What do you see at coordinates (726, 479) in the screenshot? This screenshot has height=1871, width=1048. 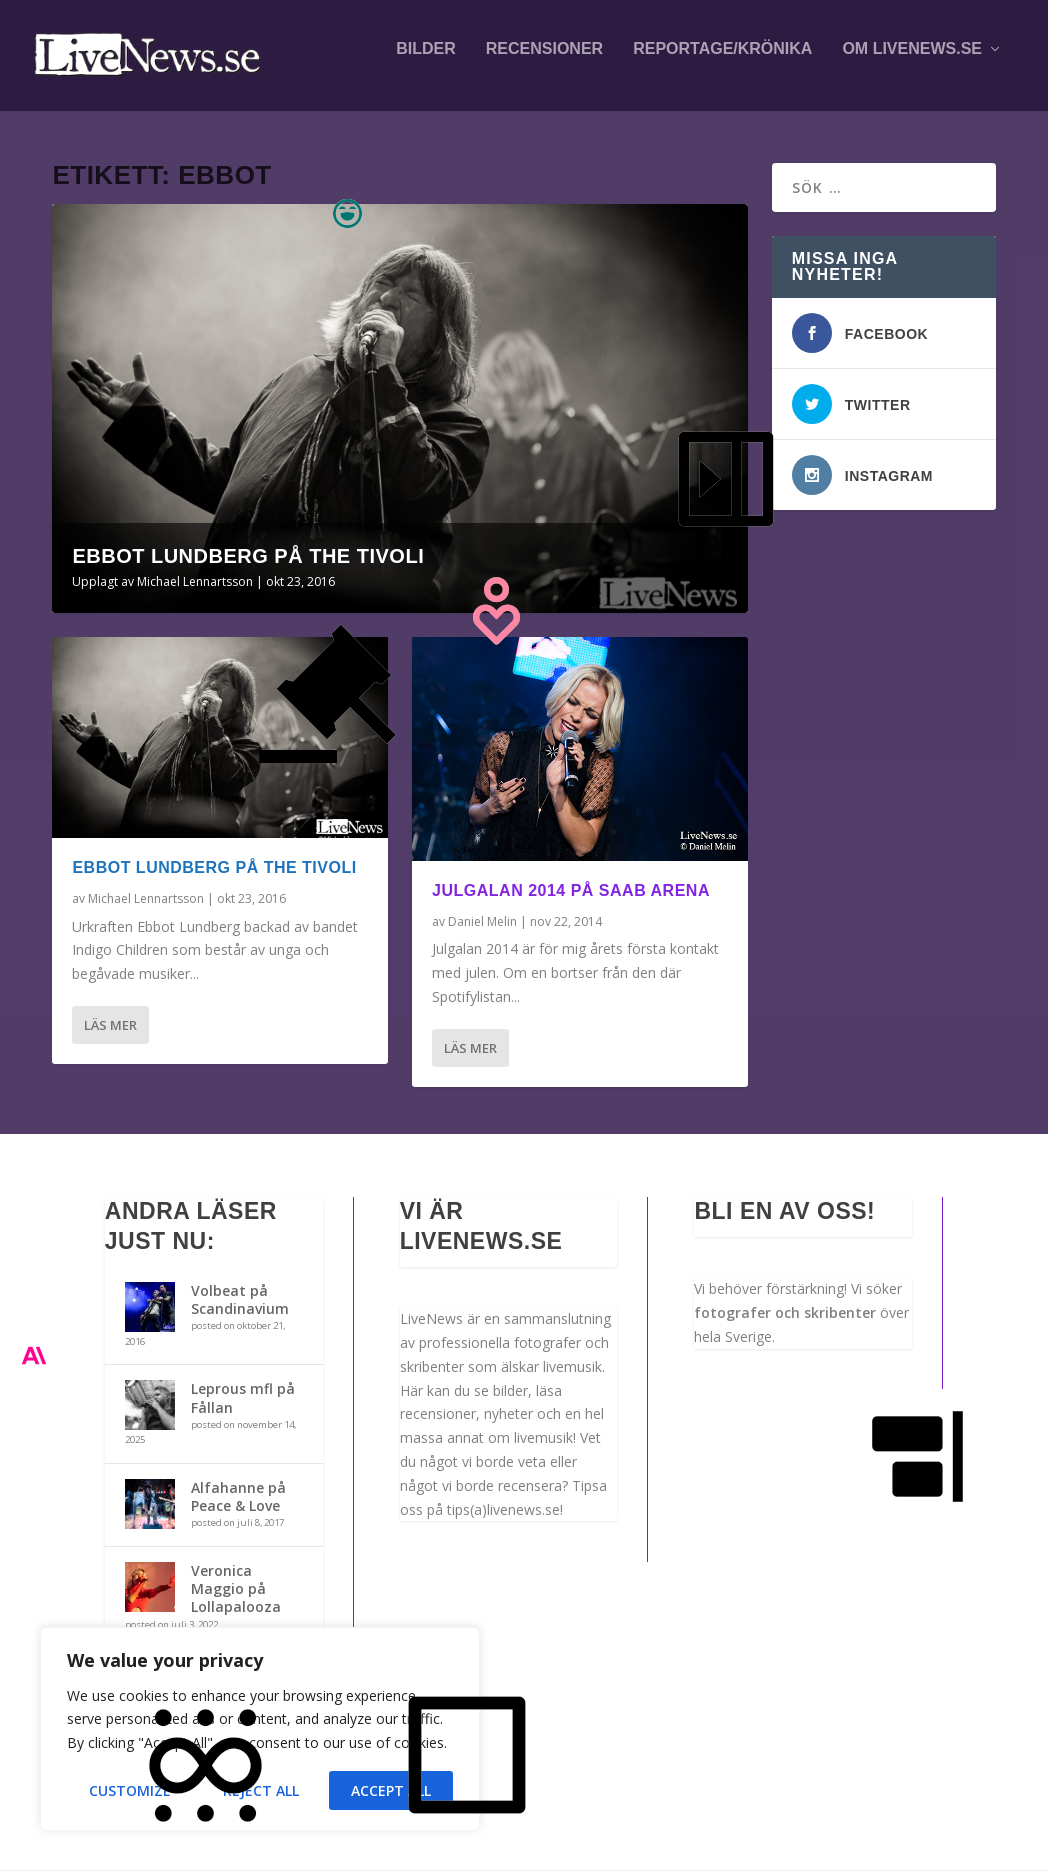 I see `expand or show the sidebar panel` at bounding box center [726, 479].